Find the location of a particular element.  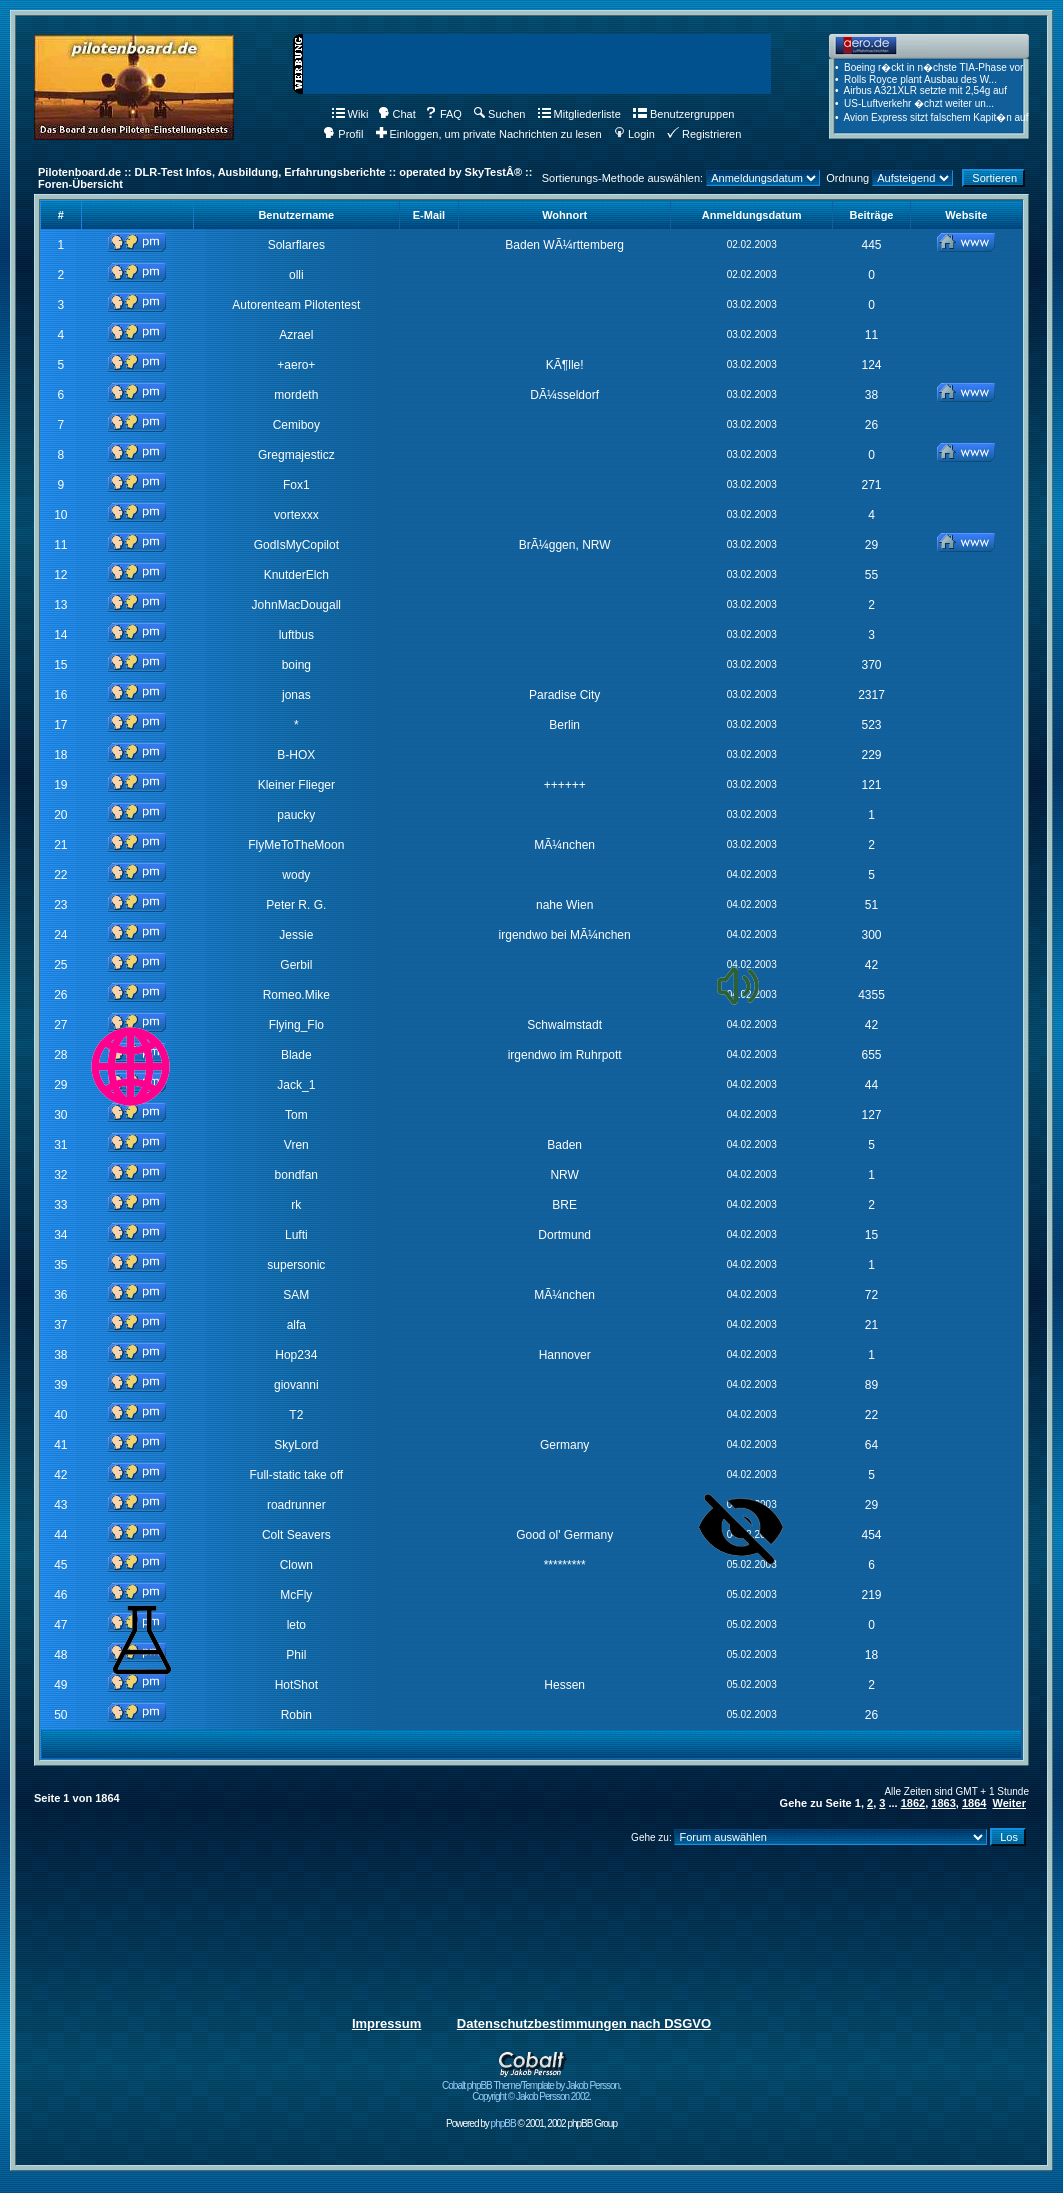

access experimental or beta features is located at coordinates (142, 1640).